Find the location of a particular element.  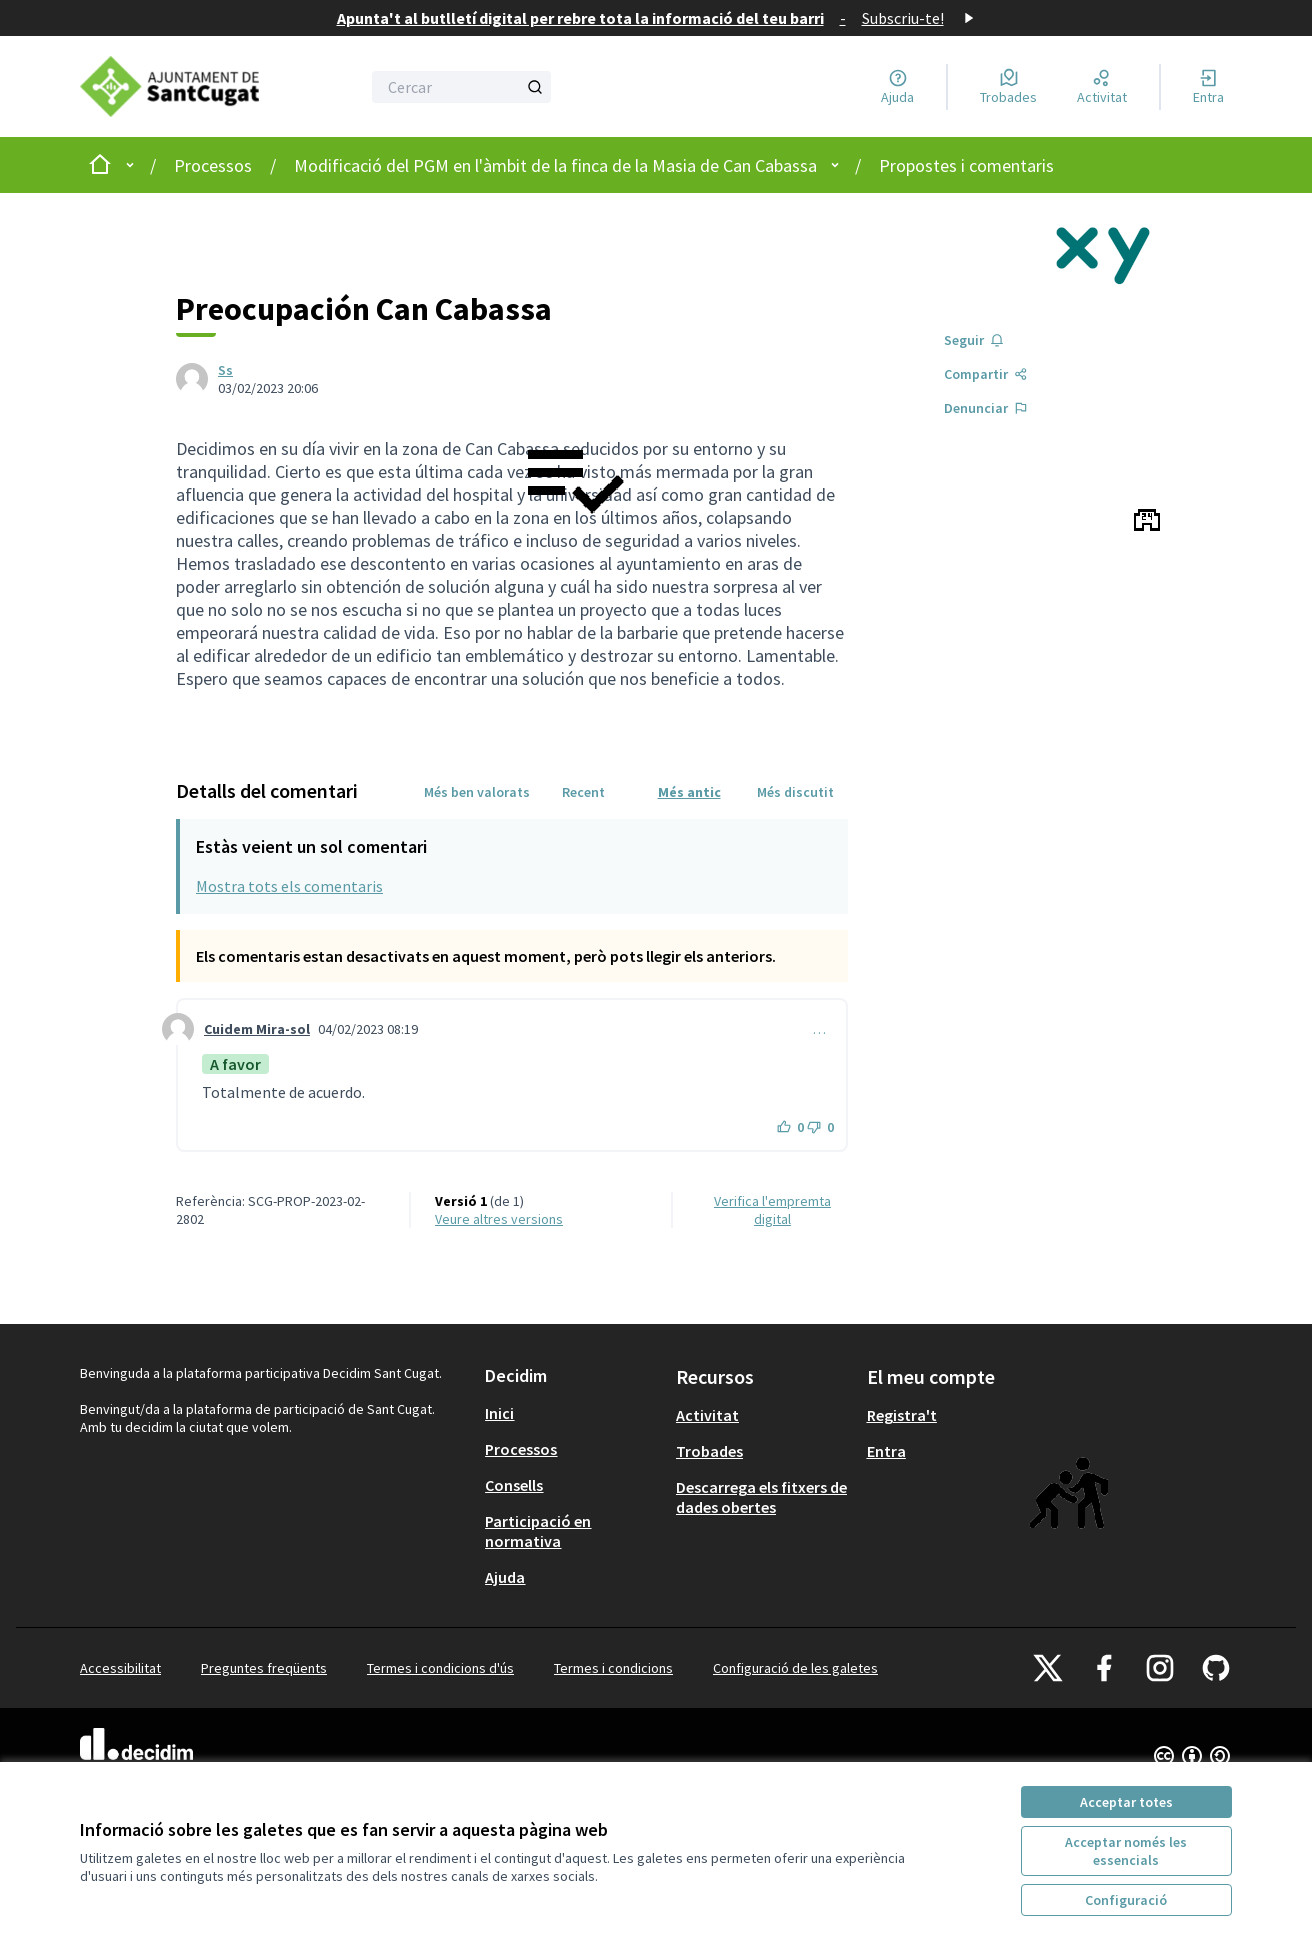

access kabaddi sports content is located at coordinates (1068, 1496).